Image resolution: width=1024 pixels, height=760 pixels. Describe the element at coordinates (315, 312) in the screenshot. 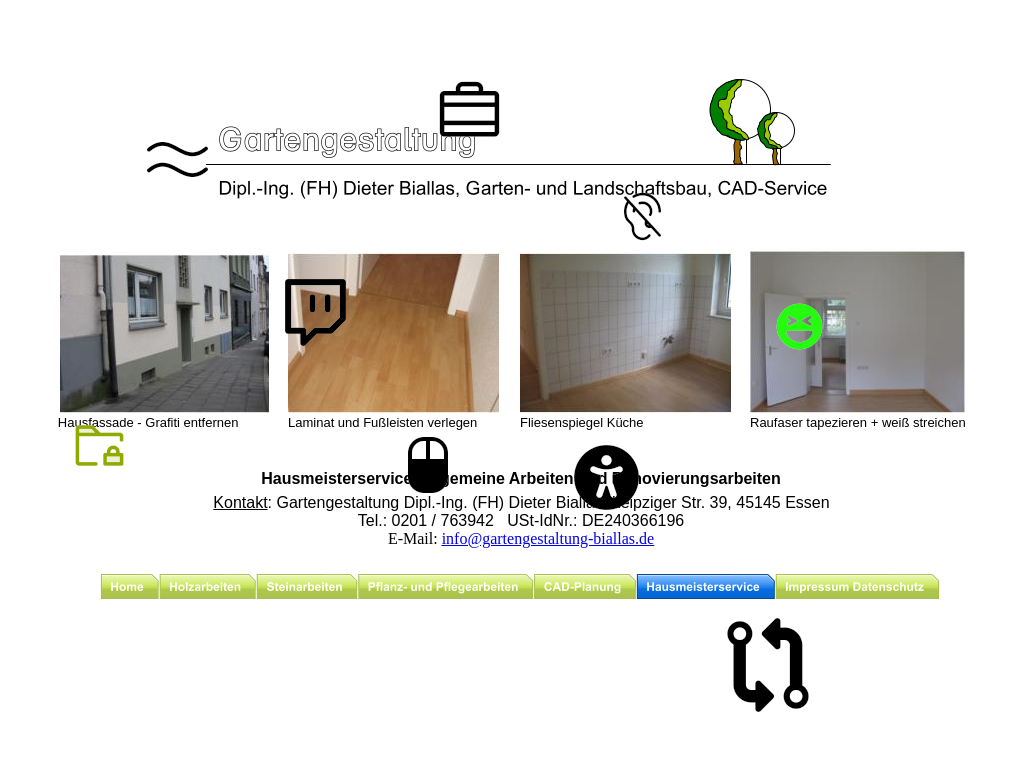

I see `open Twitch app` at that location.